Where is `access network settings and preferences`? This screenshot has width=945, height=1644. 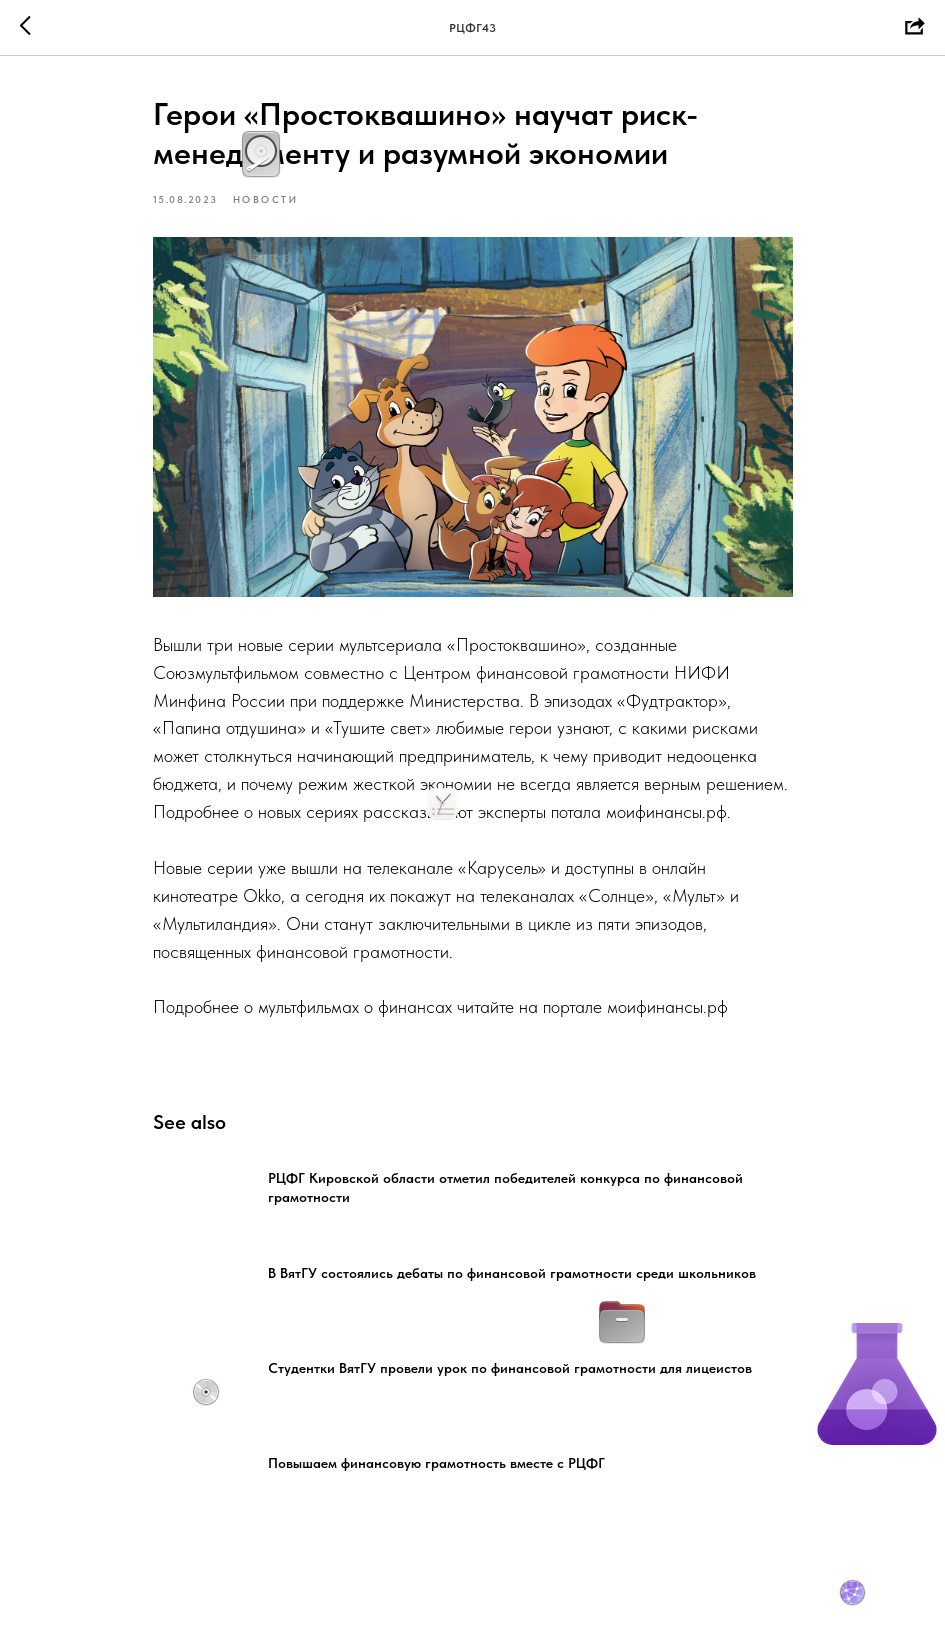 access network settings and preferences is located at coordinates (852, 1592).